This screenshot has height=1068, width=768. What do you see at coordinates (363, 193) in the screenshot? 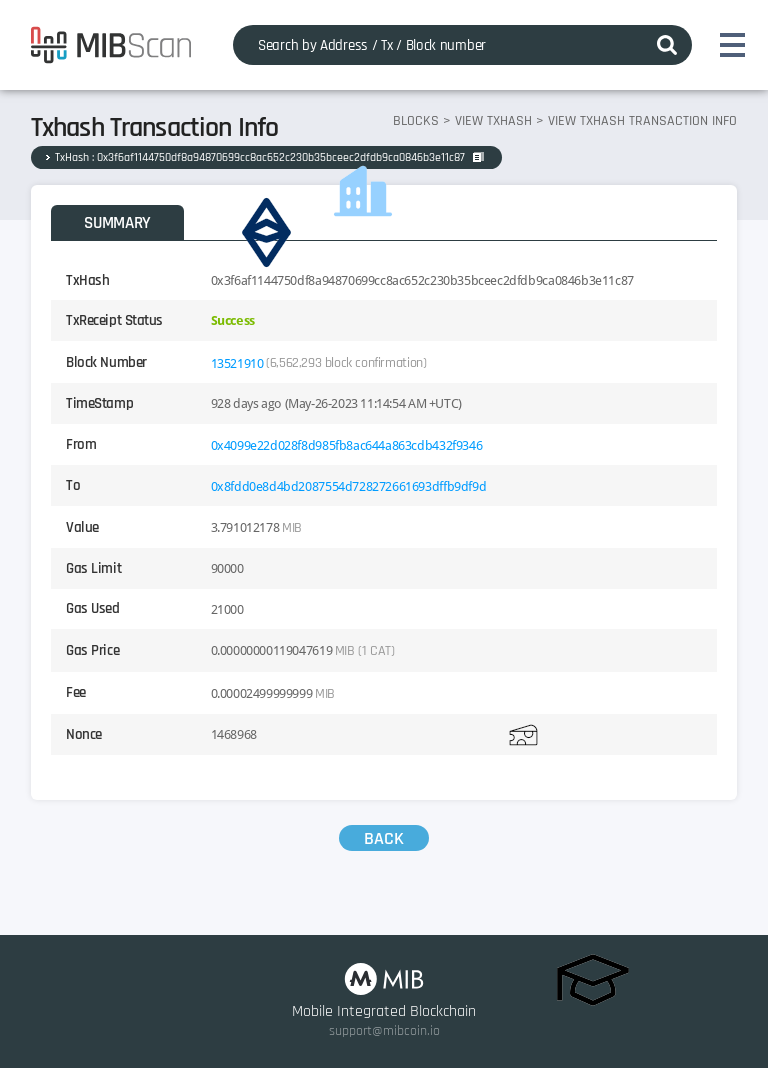
I see `view properties or real estate listings` at bounding box center [363, 193].